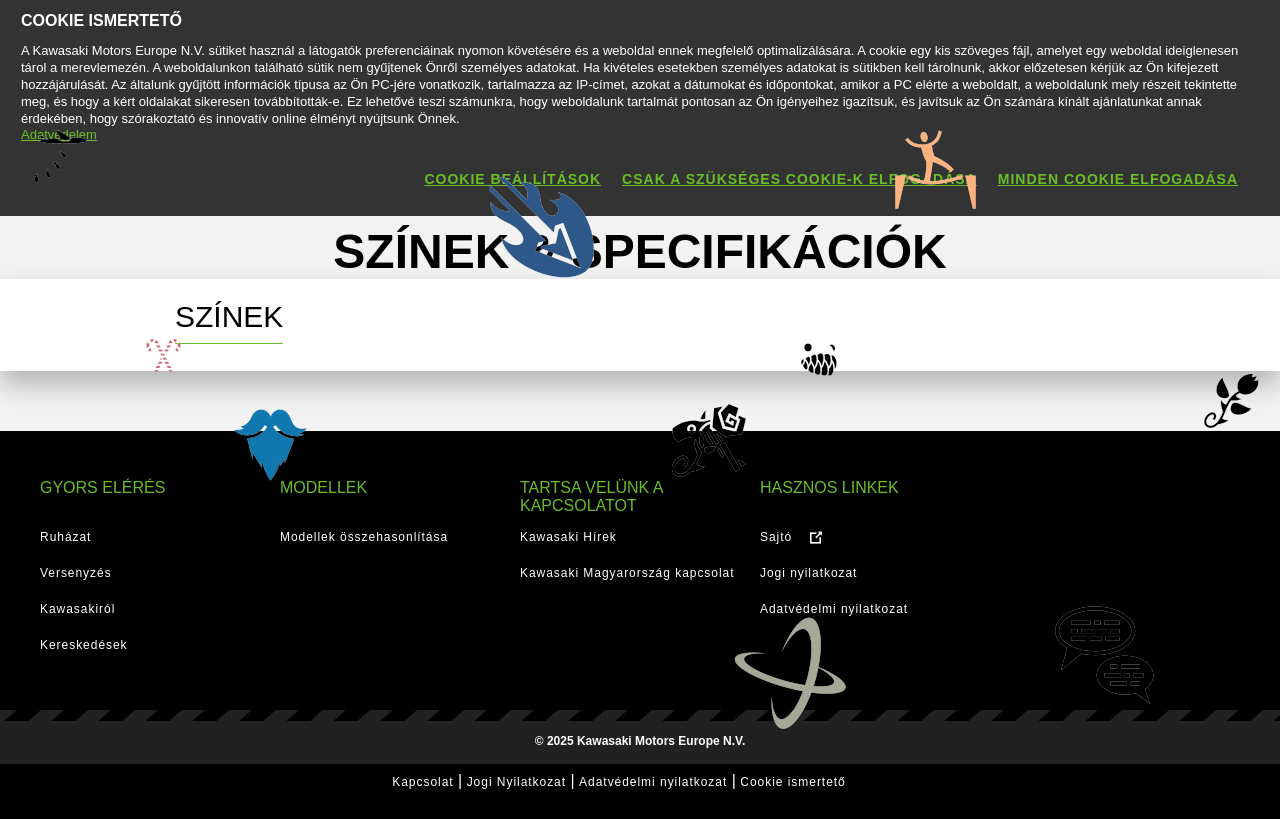 This screenshot has height=819, width=1280. I want to click on activate area-of-effect attack ability, so click(60, 156).